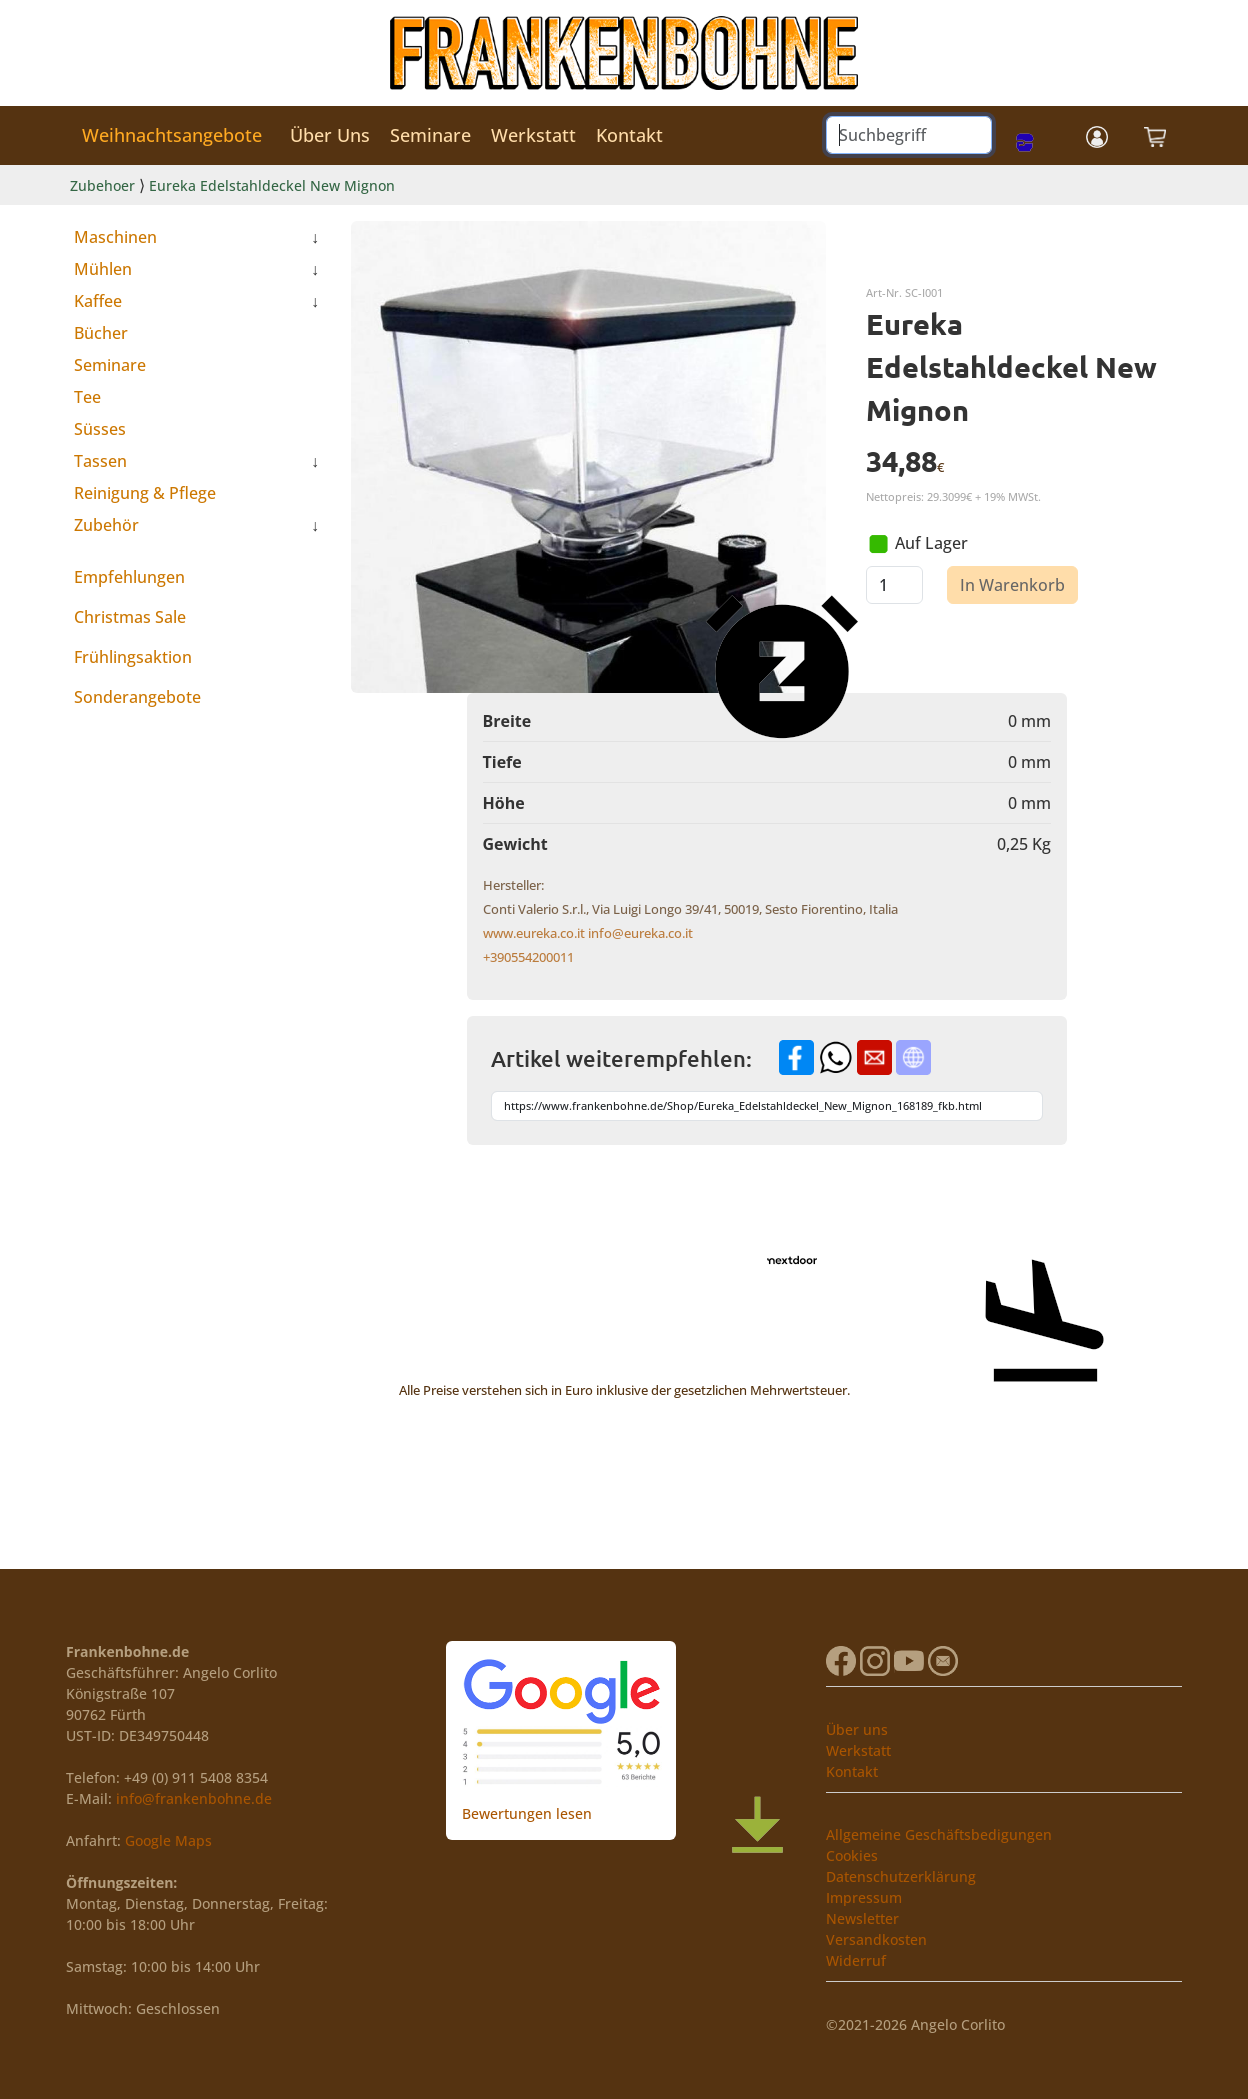 The height and width of the screenshot is (2099, 1248). Describe the element at coordinates (792, 1260) in the screenshot. I see `open the nextdoor app` at that location.